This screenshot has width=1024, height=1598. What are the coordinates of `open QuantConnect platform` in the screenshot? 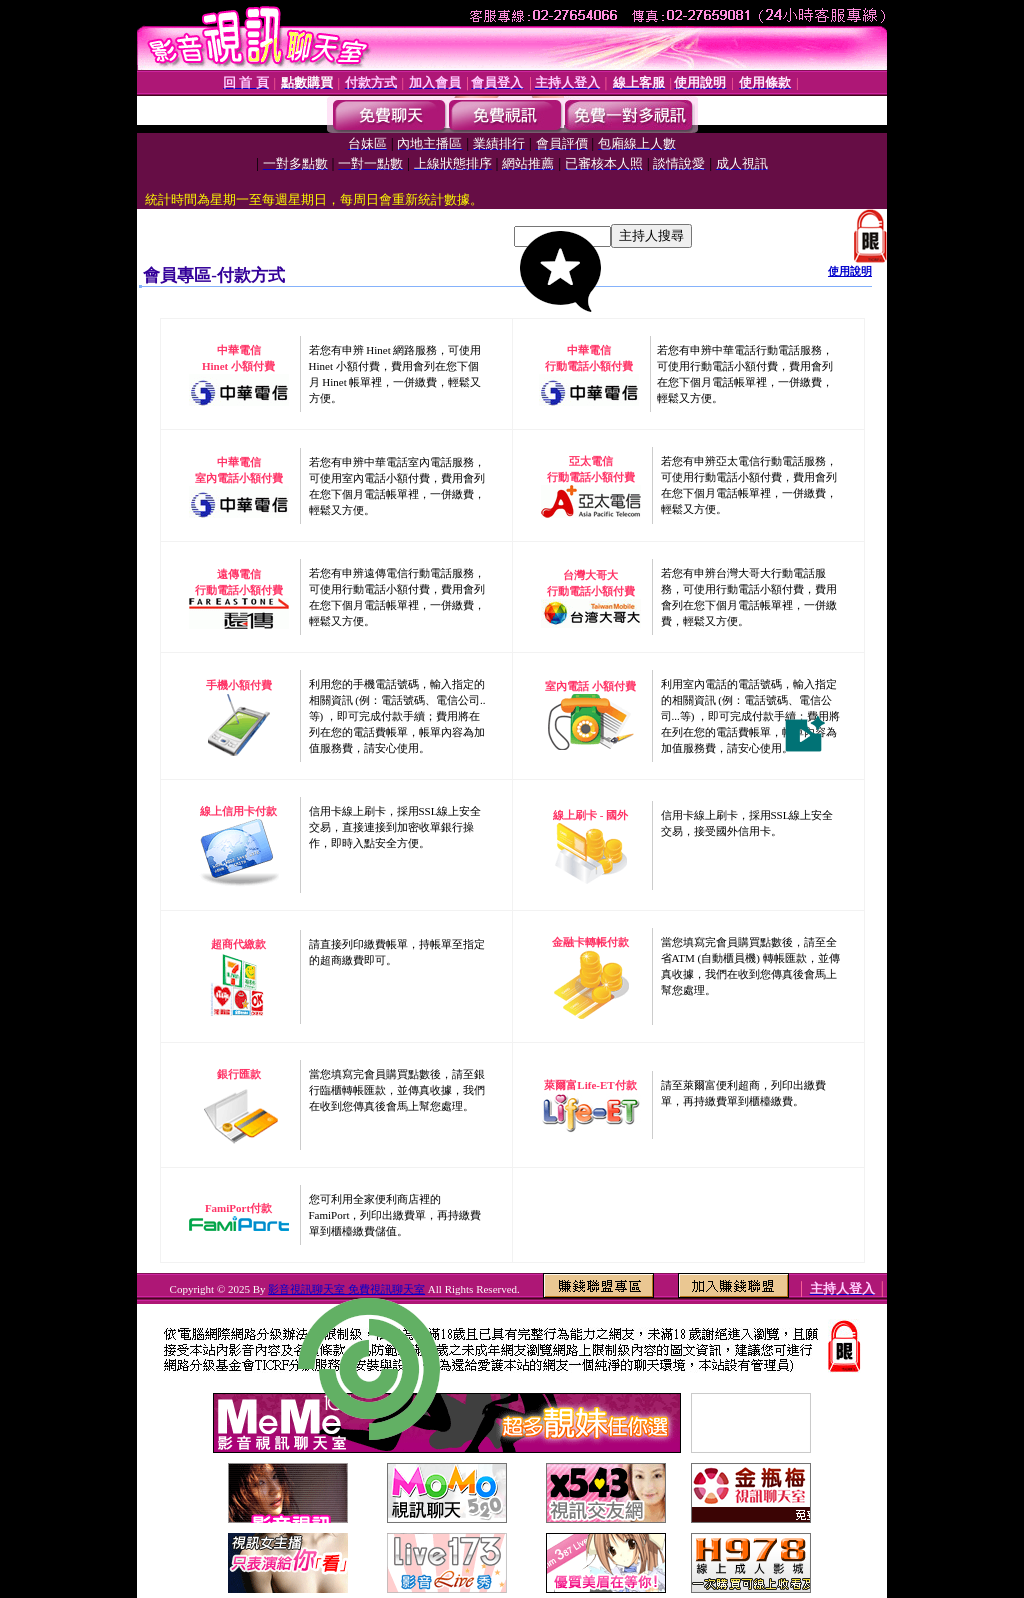 It's located at (369, 1369).